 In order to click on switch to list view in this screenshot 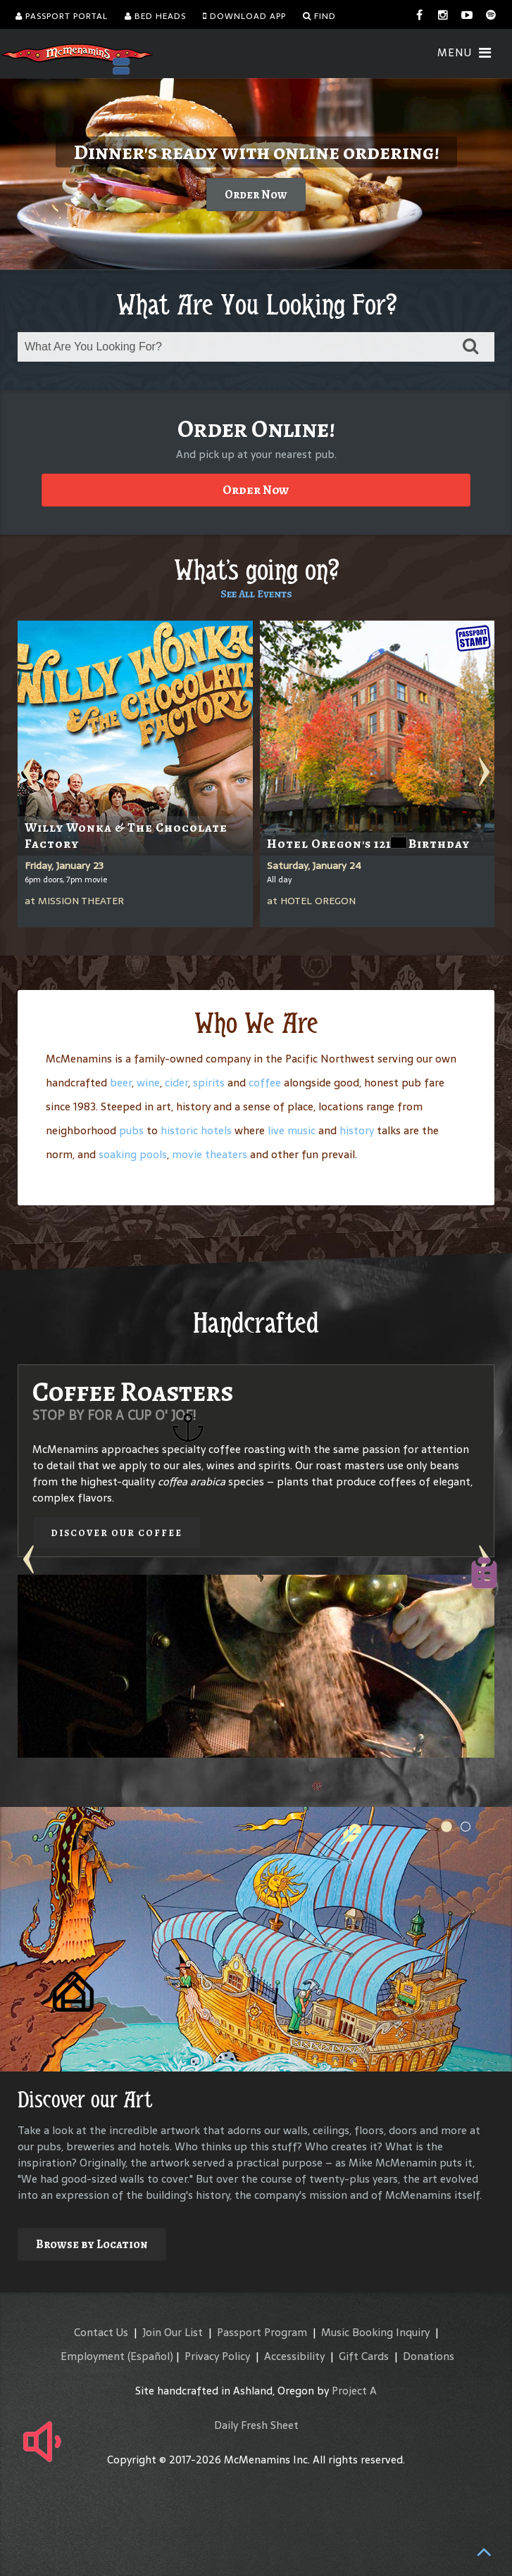, I will do `click(121, 66)`.